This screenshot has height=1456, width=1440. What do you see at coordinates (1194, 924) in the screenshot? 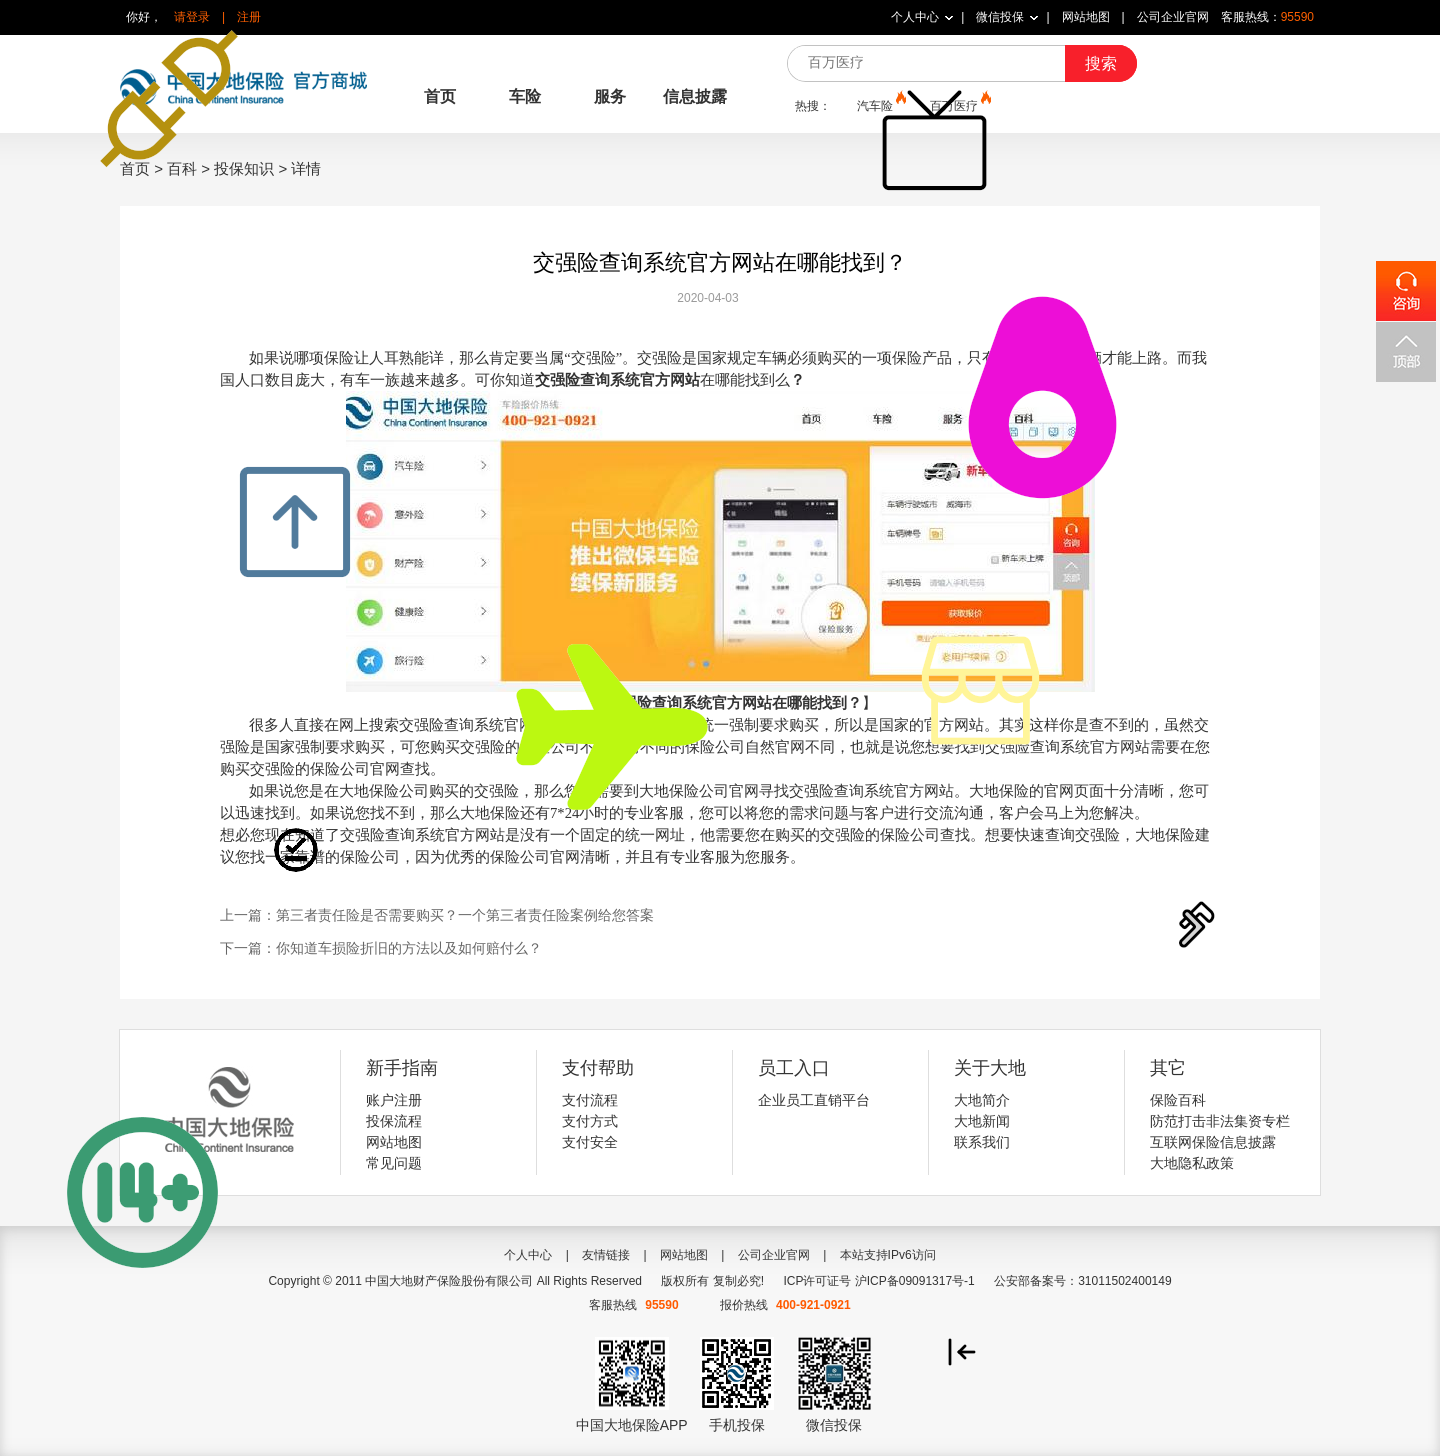
I see `access tools or settings` at bounding box center [1194, 924].